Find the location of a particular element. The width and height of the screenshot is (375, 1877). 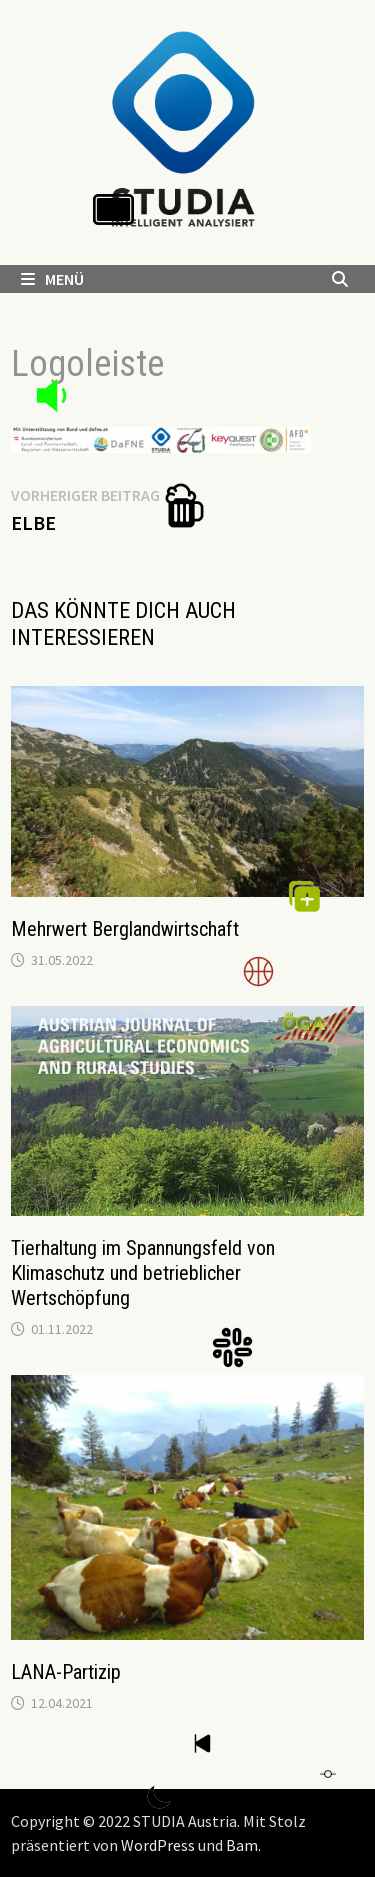

switch to landscape orientation is located at coordinates (113, 209).